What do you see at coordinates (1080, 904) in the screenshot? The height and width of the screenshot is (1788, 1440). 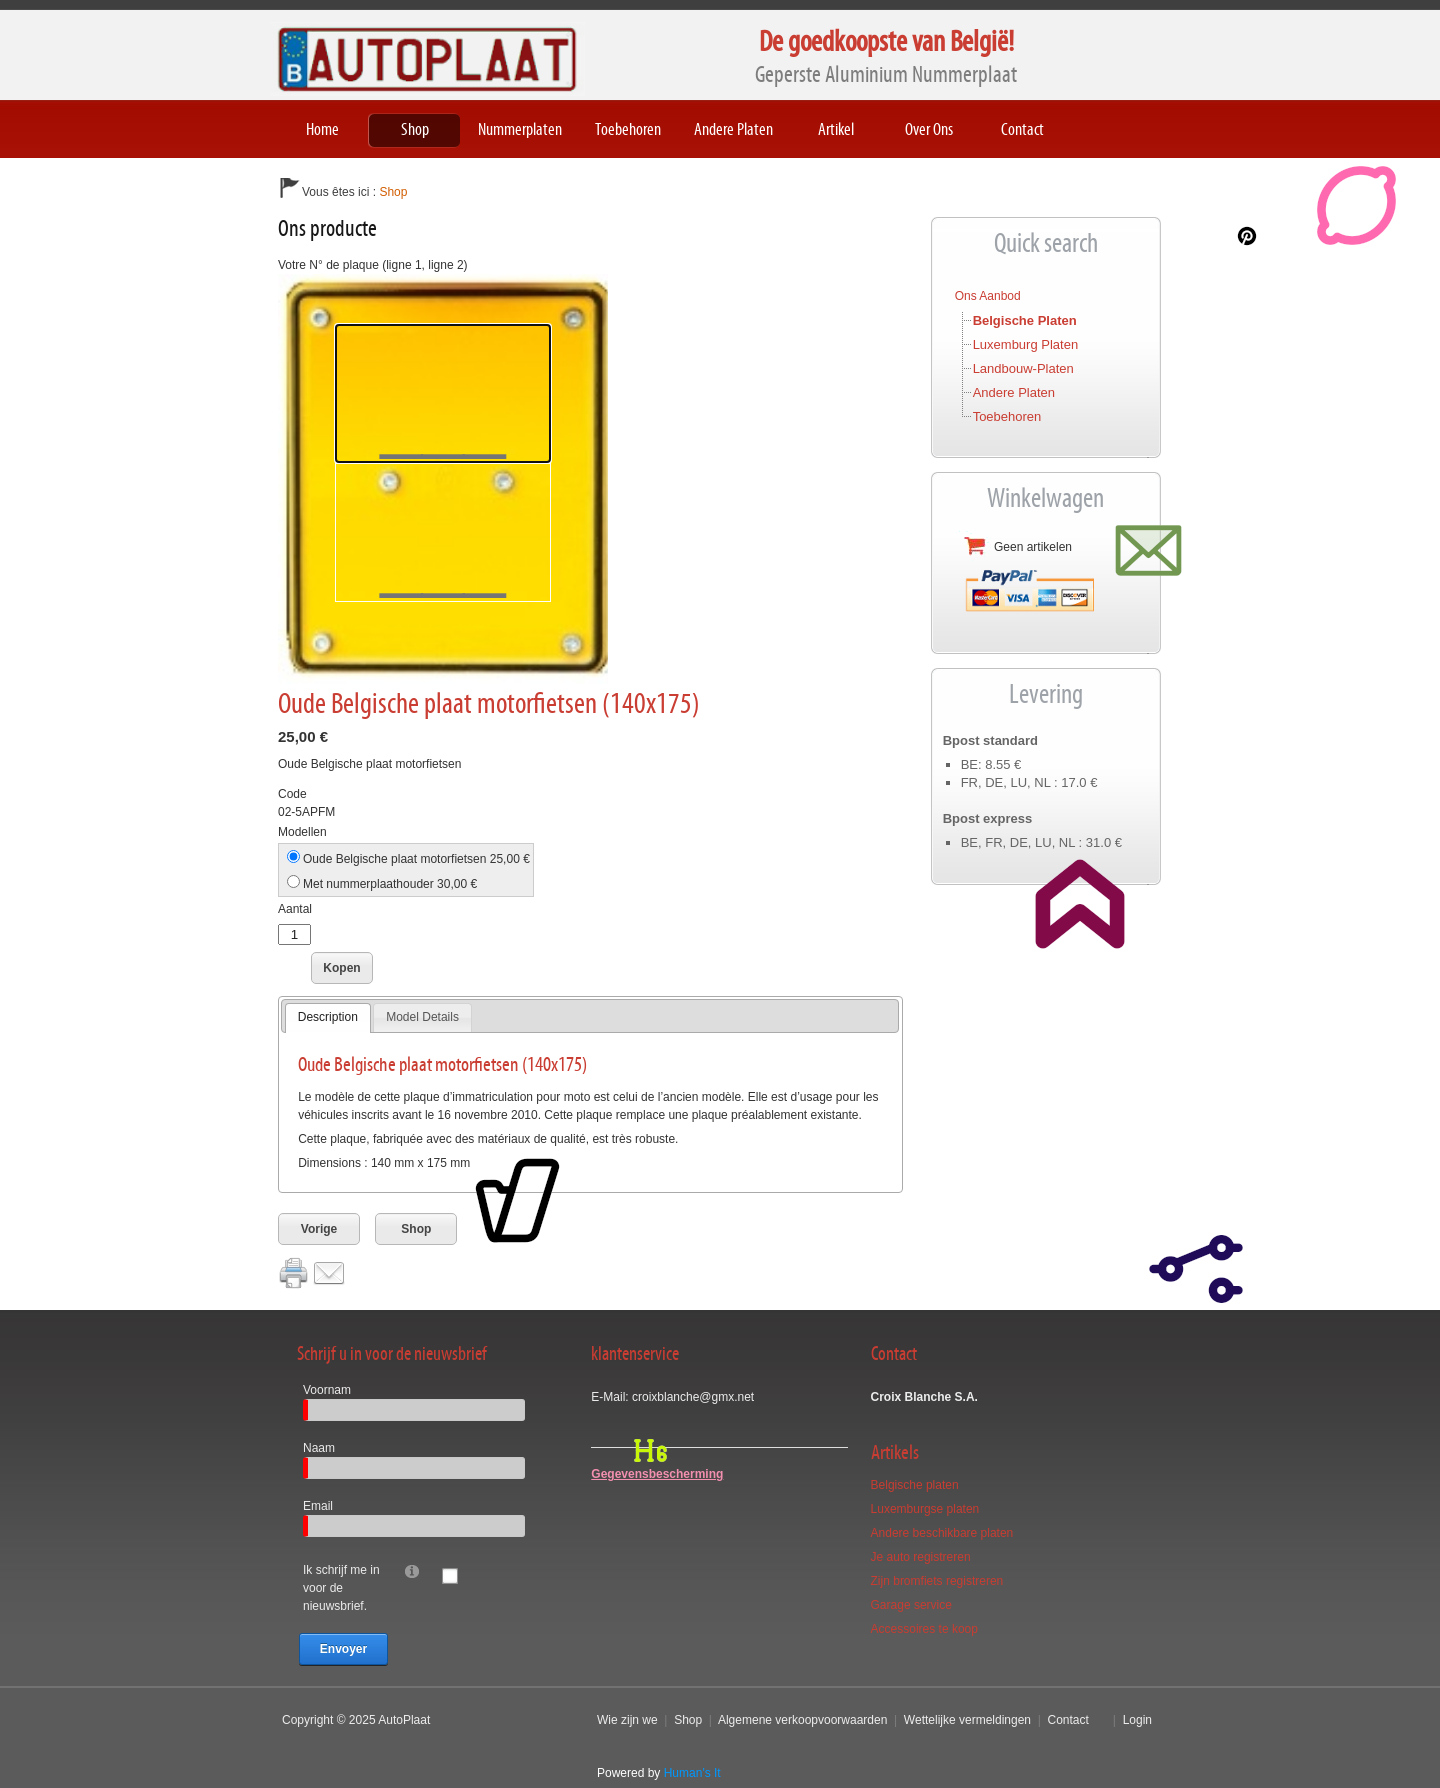 I see `move item up in a list` at bounding box center [1080, 904].